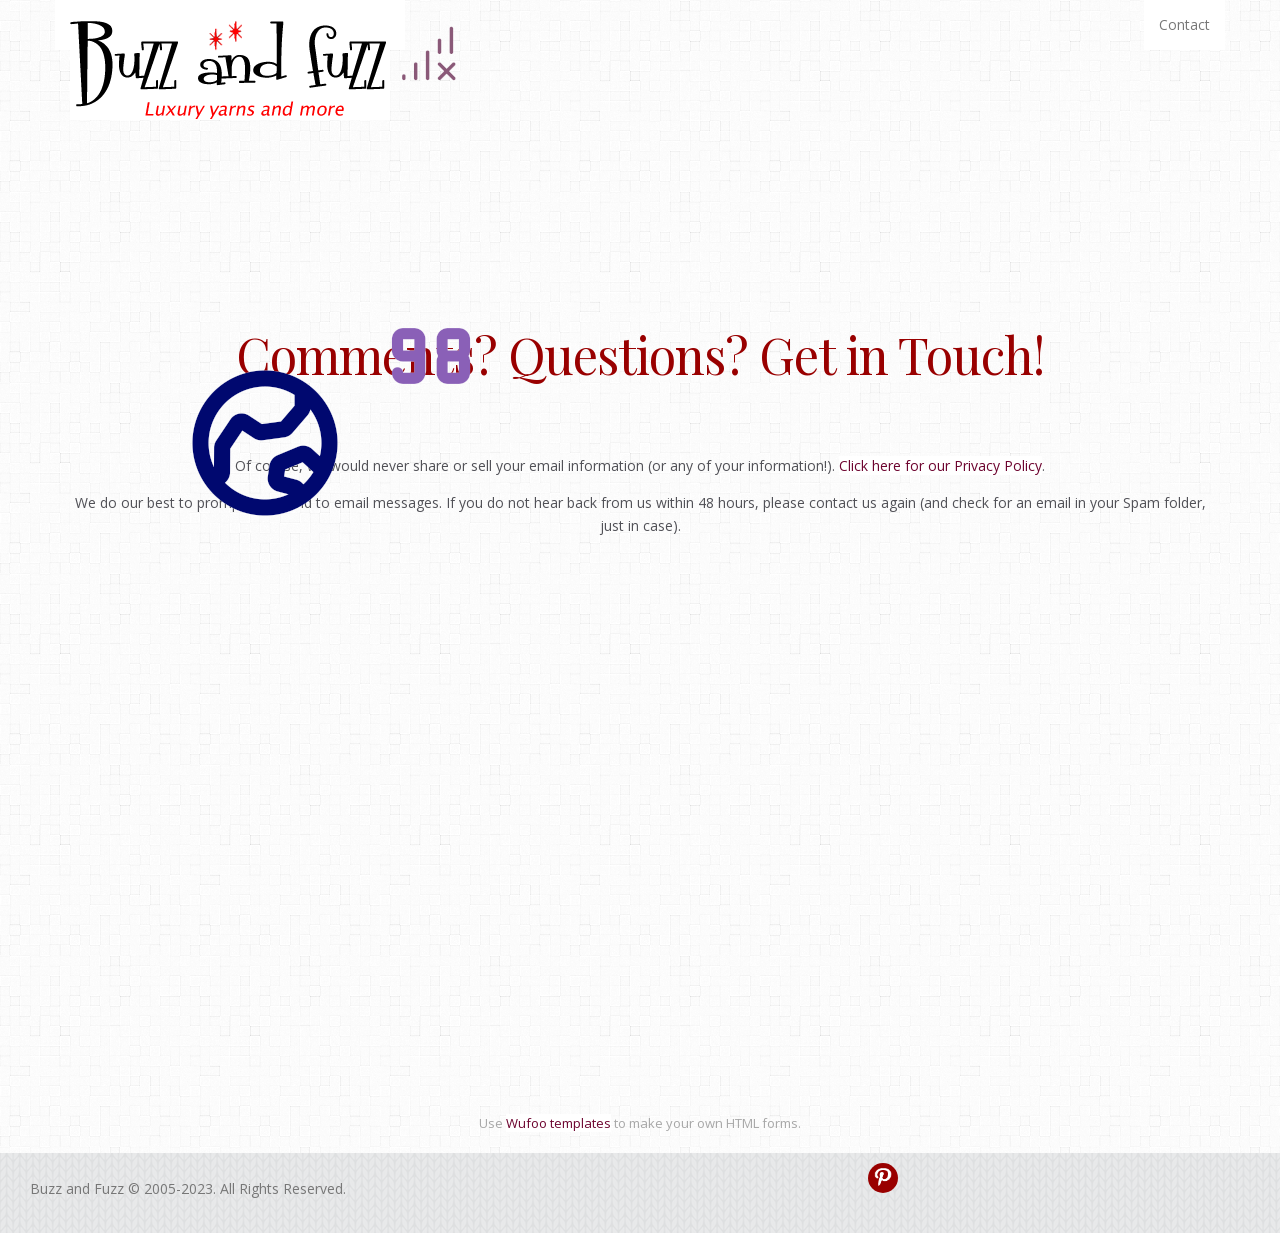  Describe the element at coordinates (431, 356) in the screenshot. I see `indicates item number 98 in a list or sequence` at that location.